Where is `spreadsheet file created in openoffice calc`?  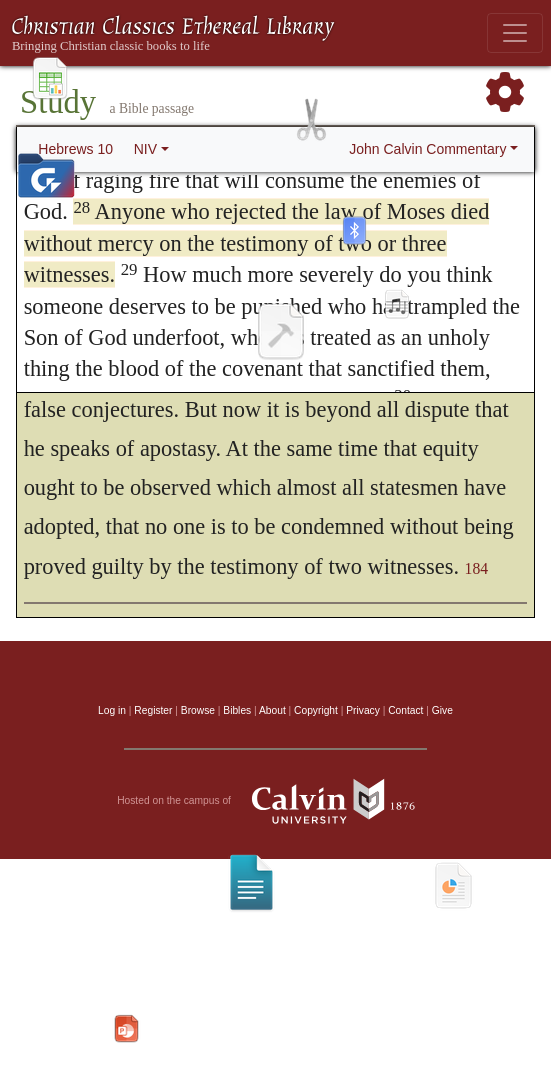 spreadsheet file created in openoffice calc is located at coordinates (50, 78).